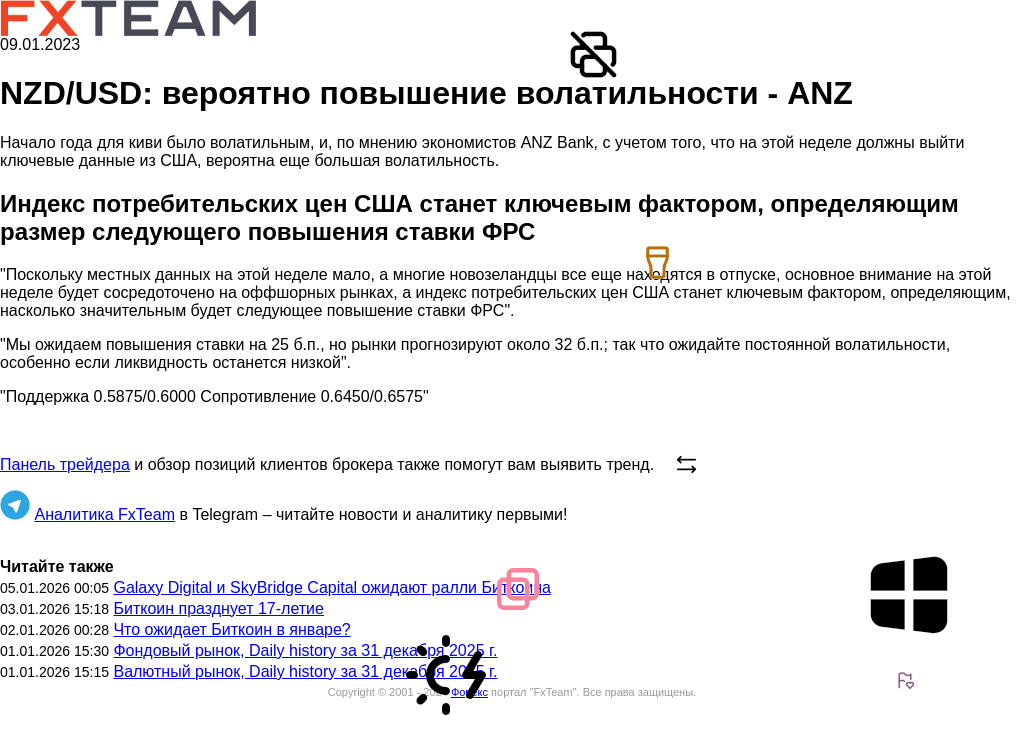 Image resolution: width=1024 pixels, height=731 pixels. I want to click on windows operating system logo, so click(909, 595).